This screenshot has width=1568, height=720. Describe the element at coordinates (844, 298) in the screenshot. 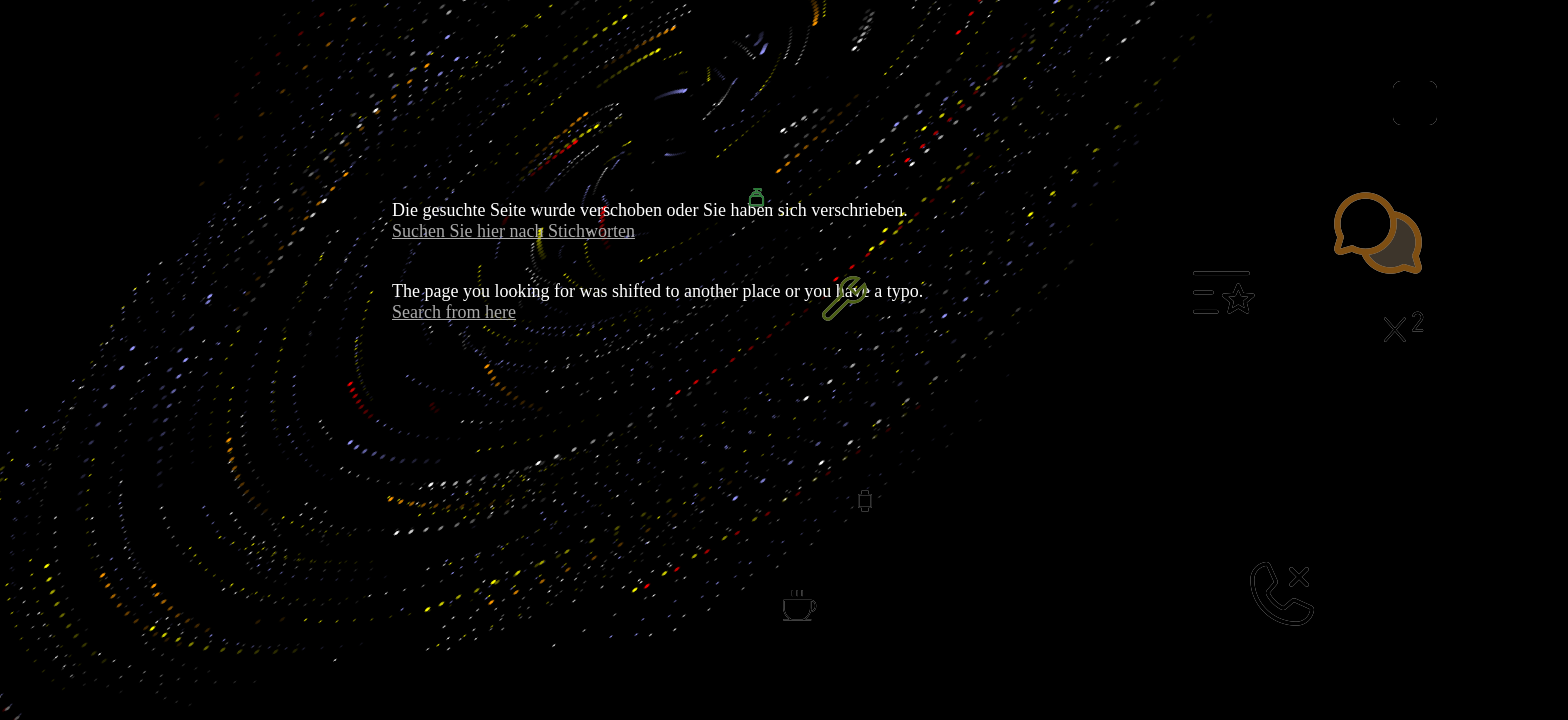

I see `view or edit object properties` at that location.